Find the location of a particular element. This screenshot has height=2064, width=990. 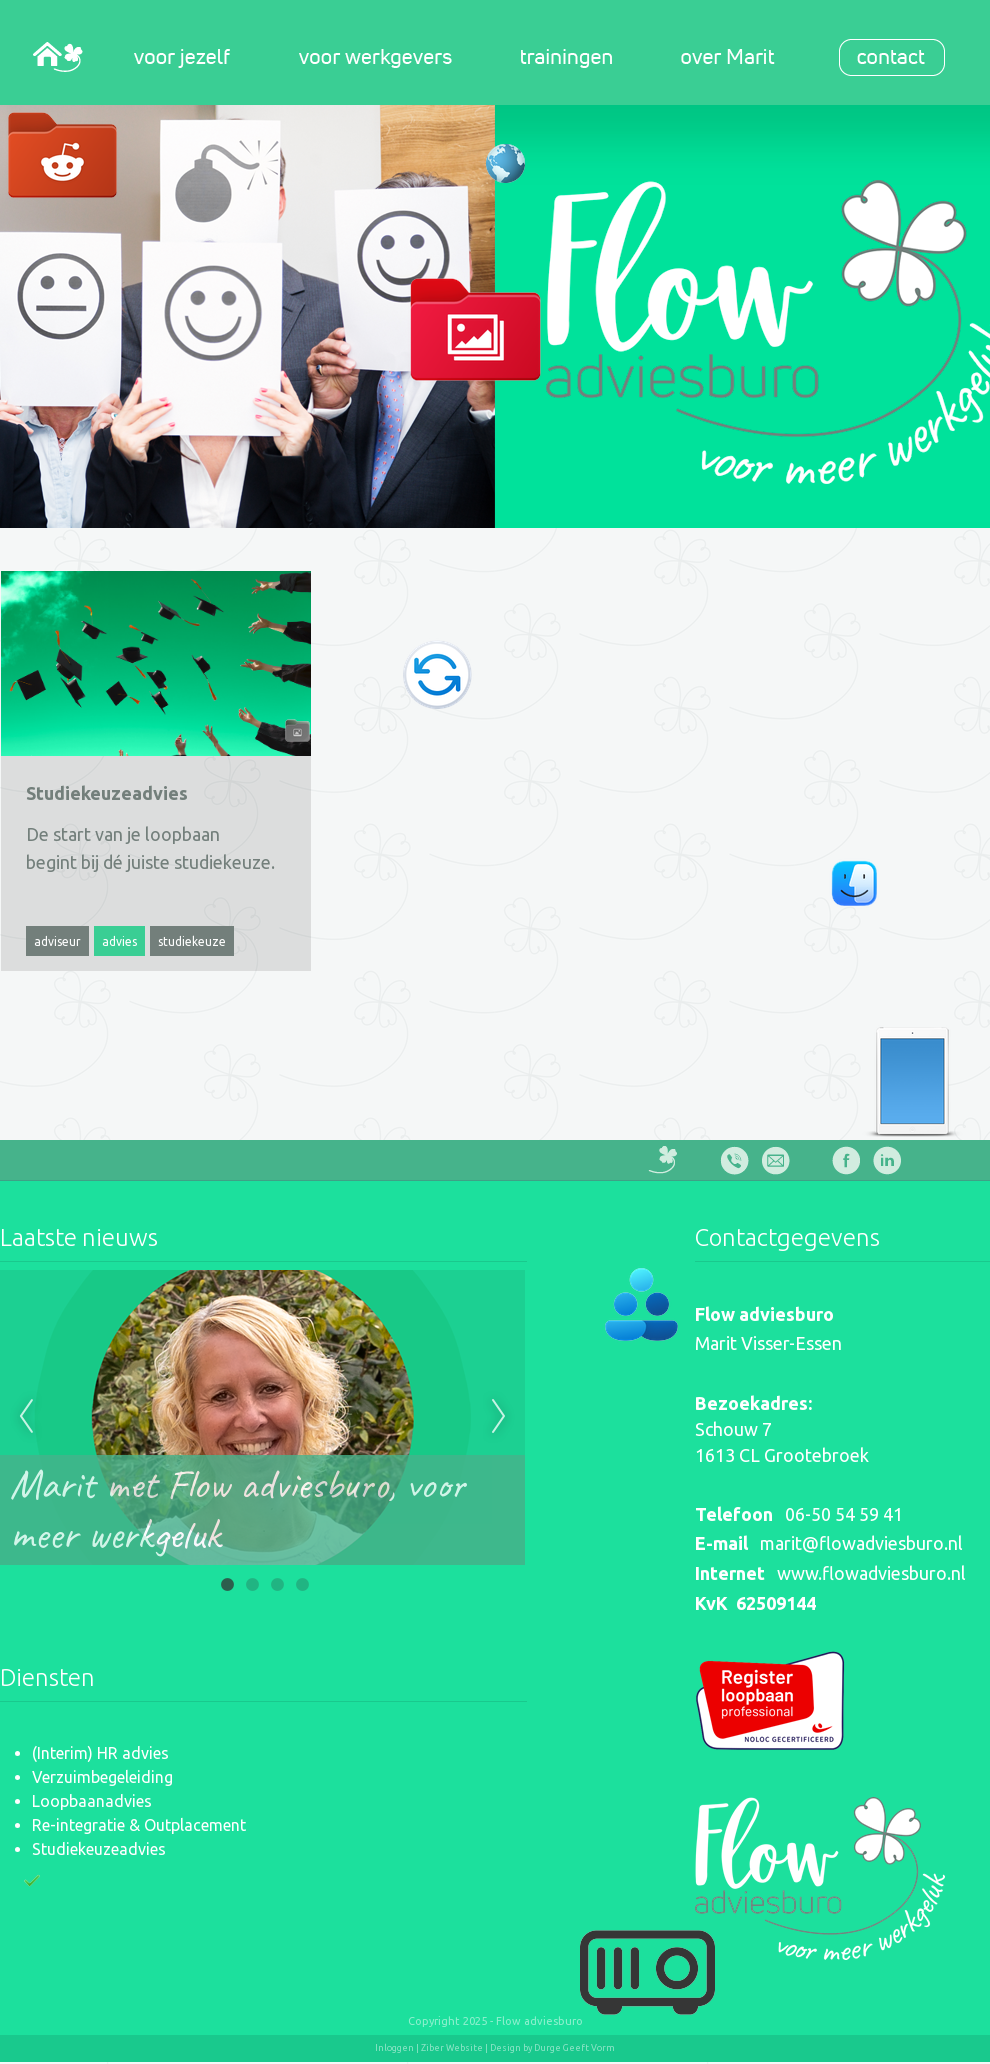

open your pictures folder is located at coordinates (297, 730).